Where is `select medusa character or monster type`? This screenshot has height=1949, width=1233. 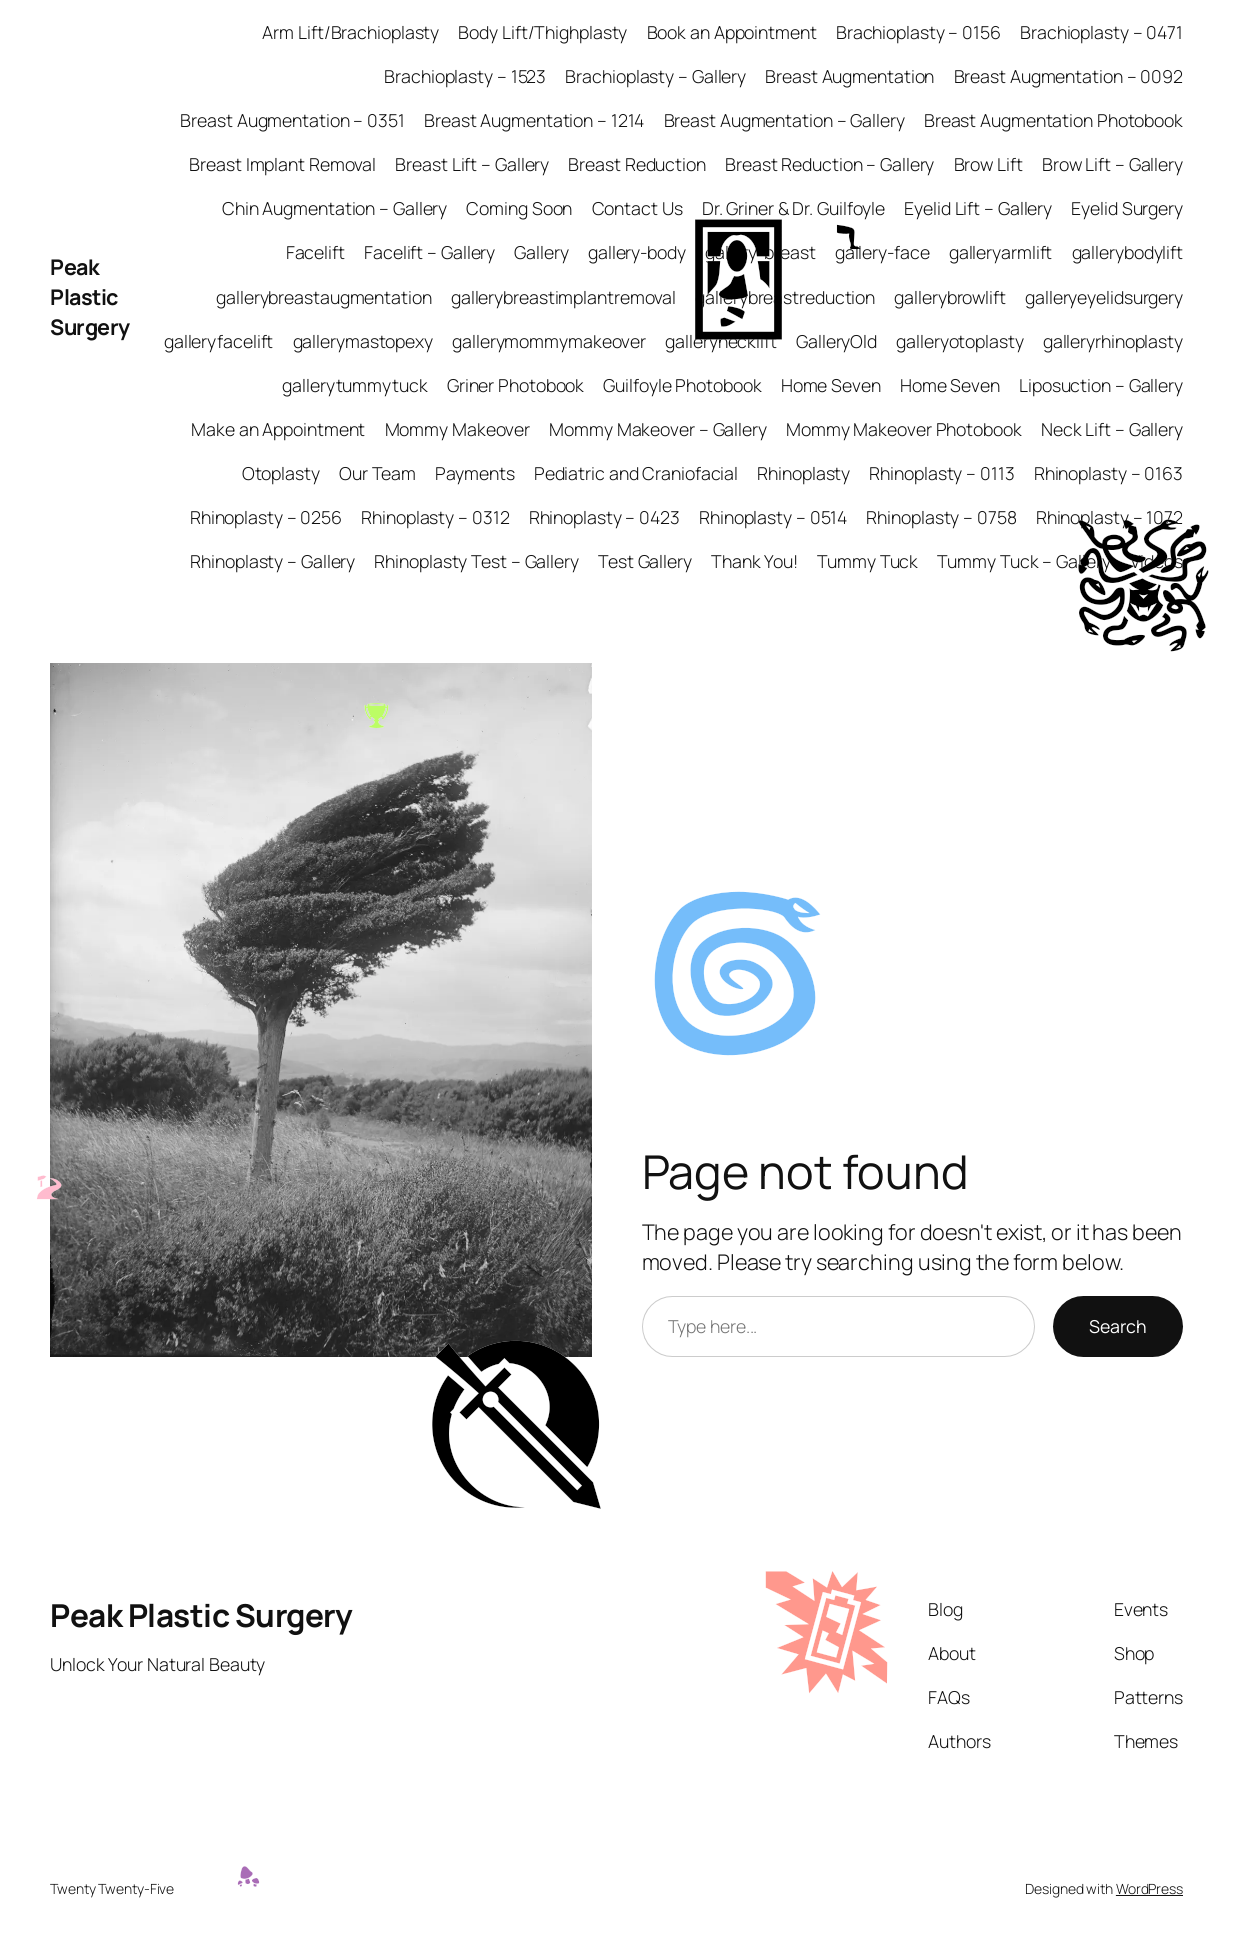 select medusa character or monster type is located at coordinates (1143, 585).